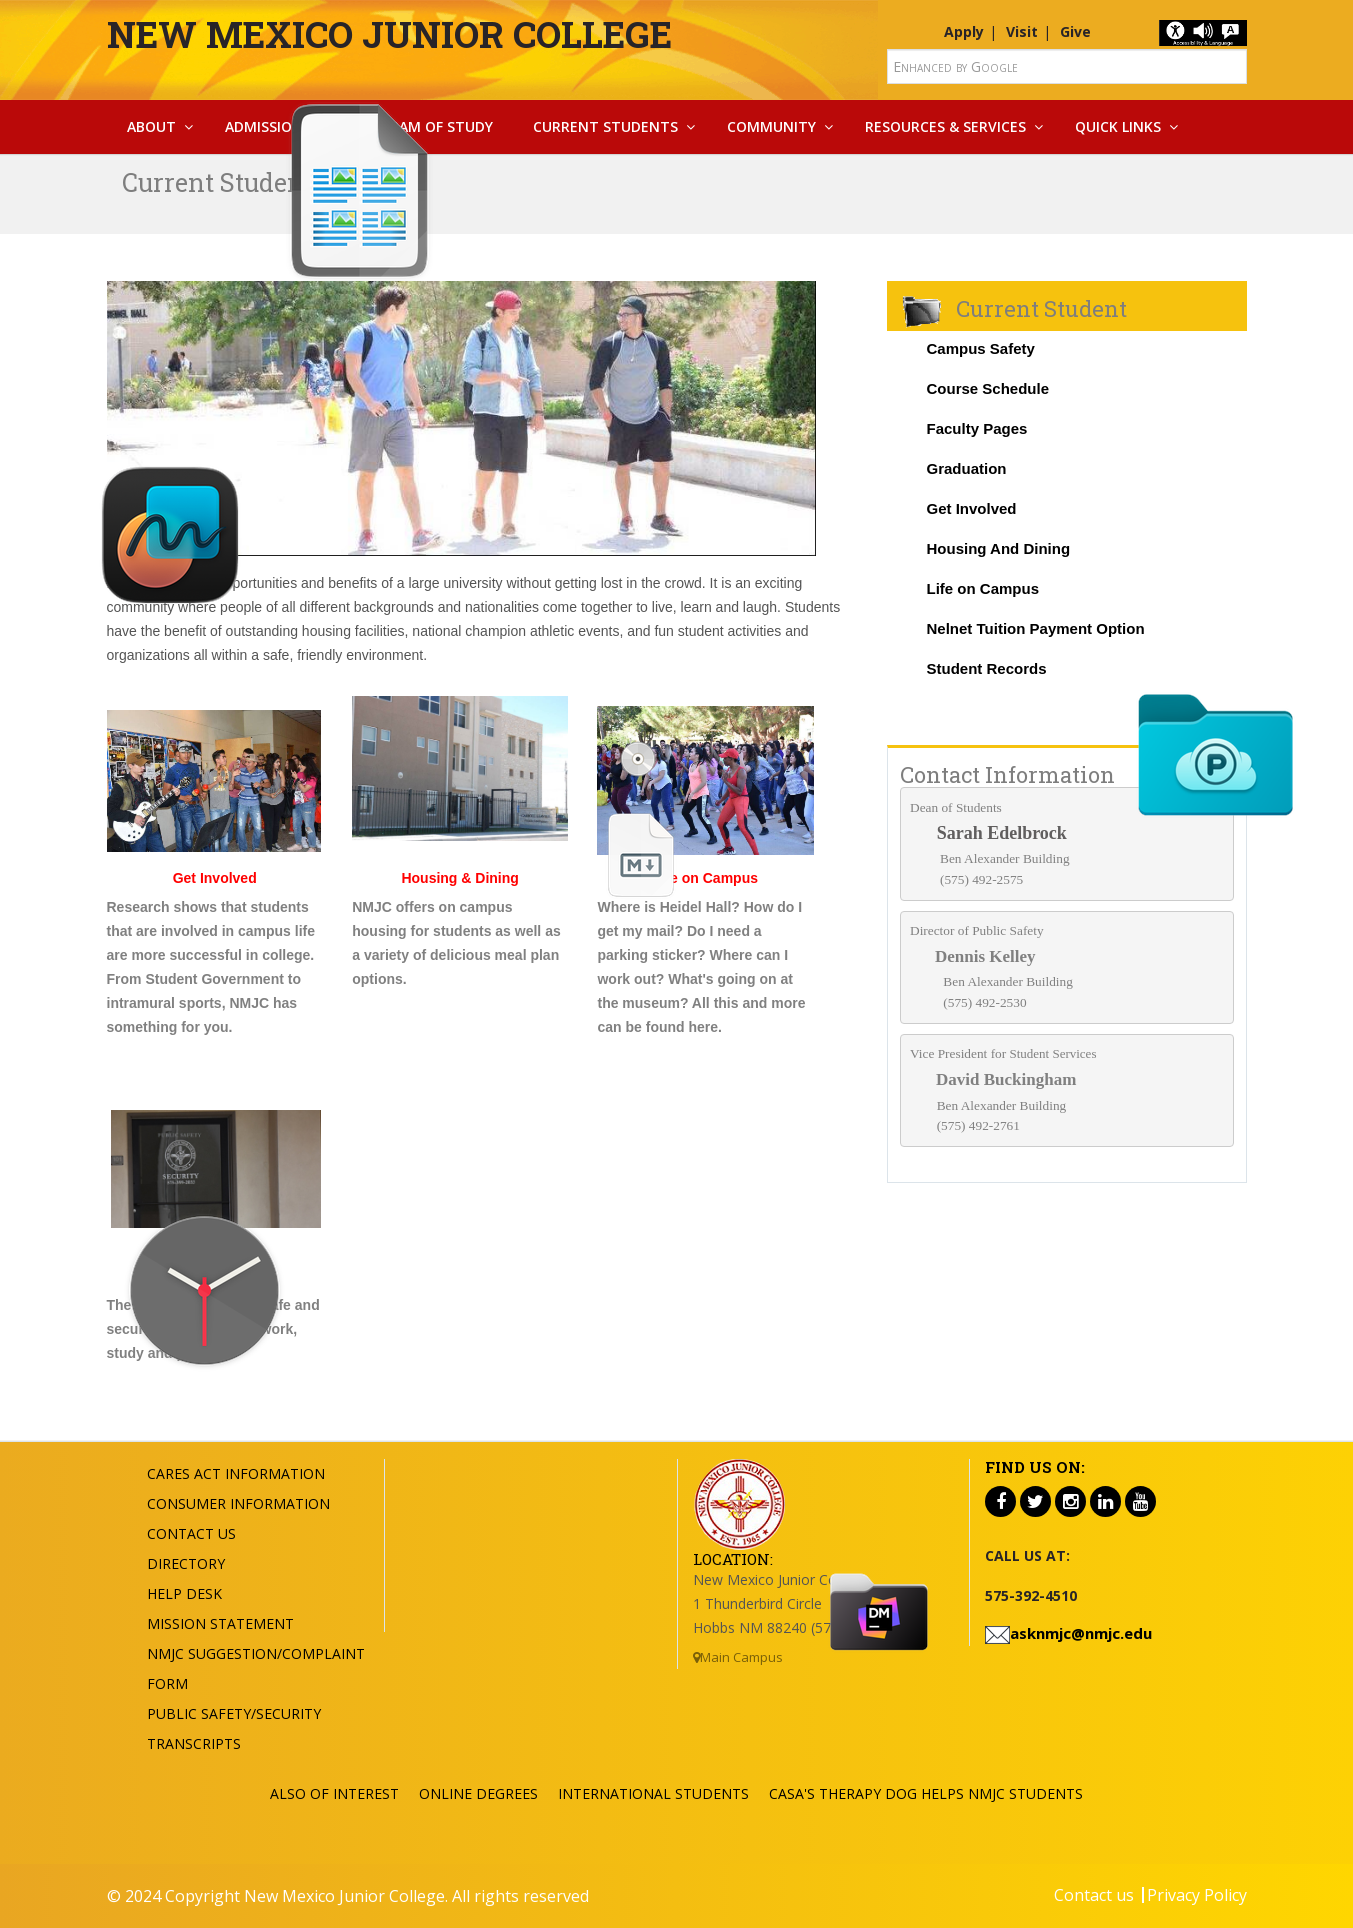  Describe the element at coordinates (204, 1290) in the screenshot. I see `open the clocks app` at that location.